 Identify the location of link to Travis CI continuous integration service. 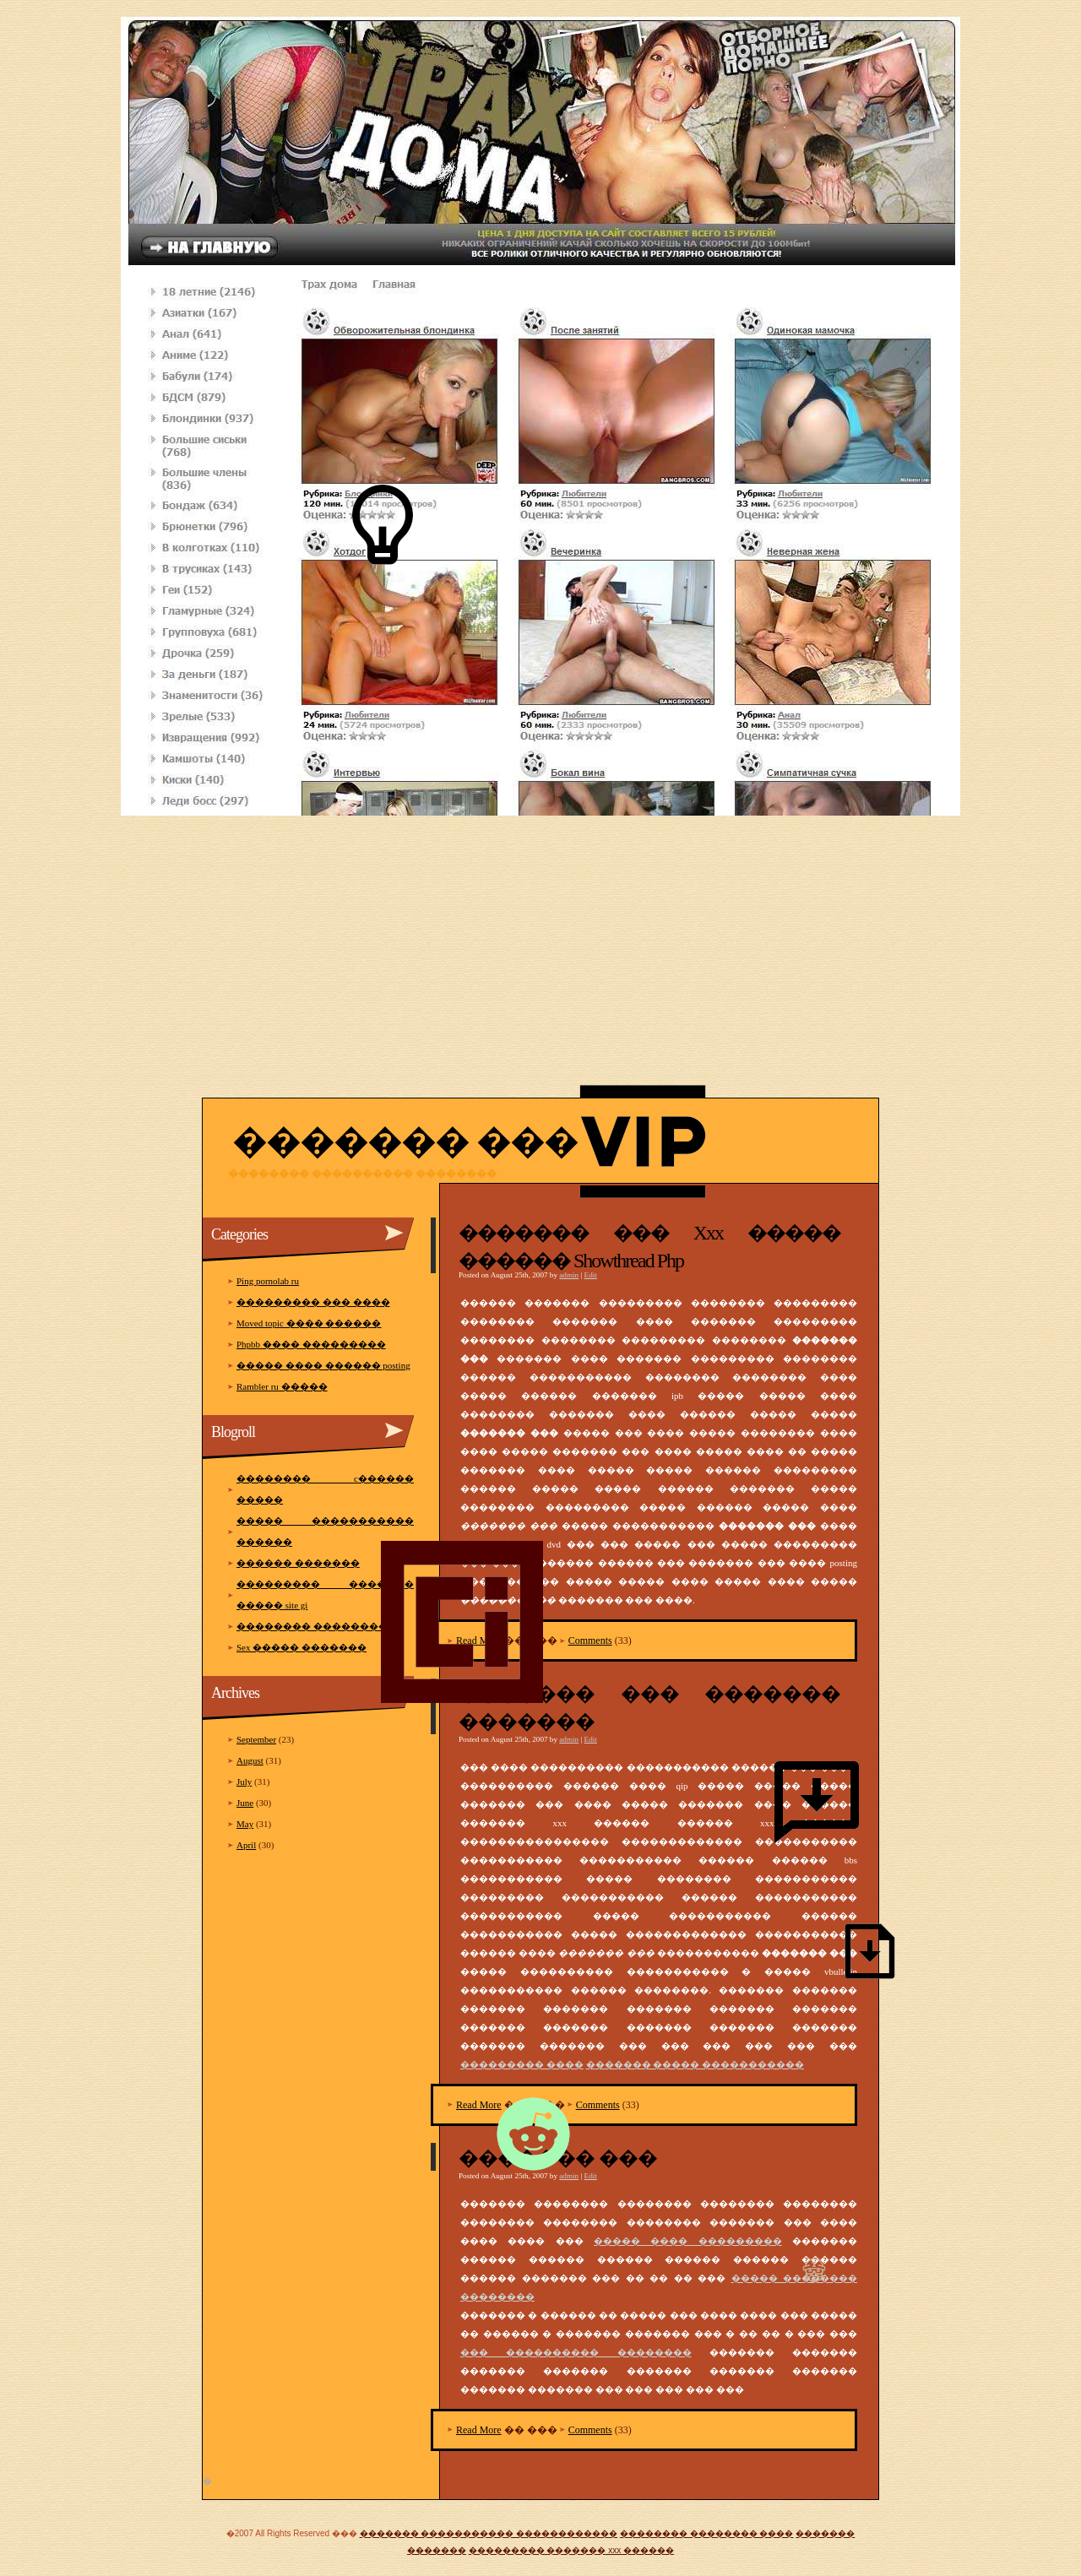
(814, 2270).